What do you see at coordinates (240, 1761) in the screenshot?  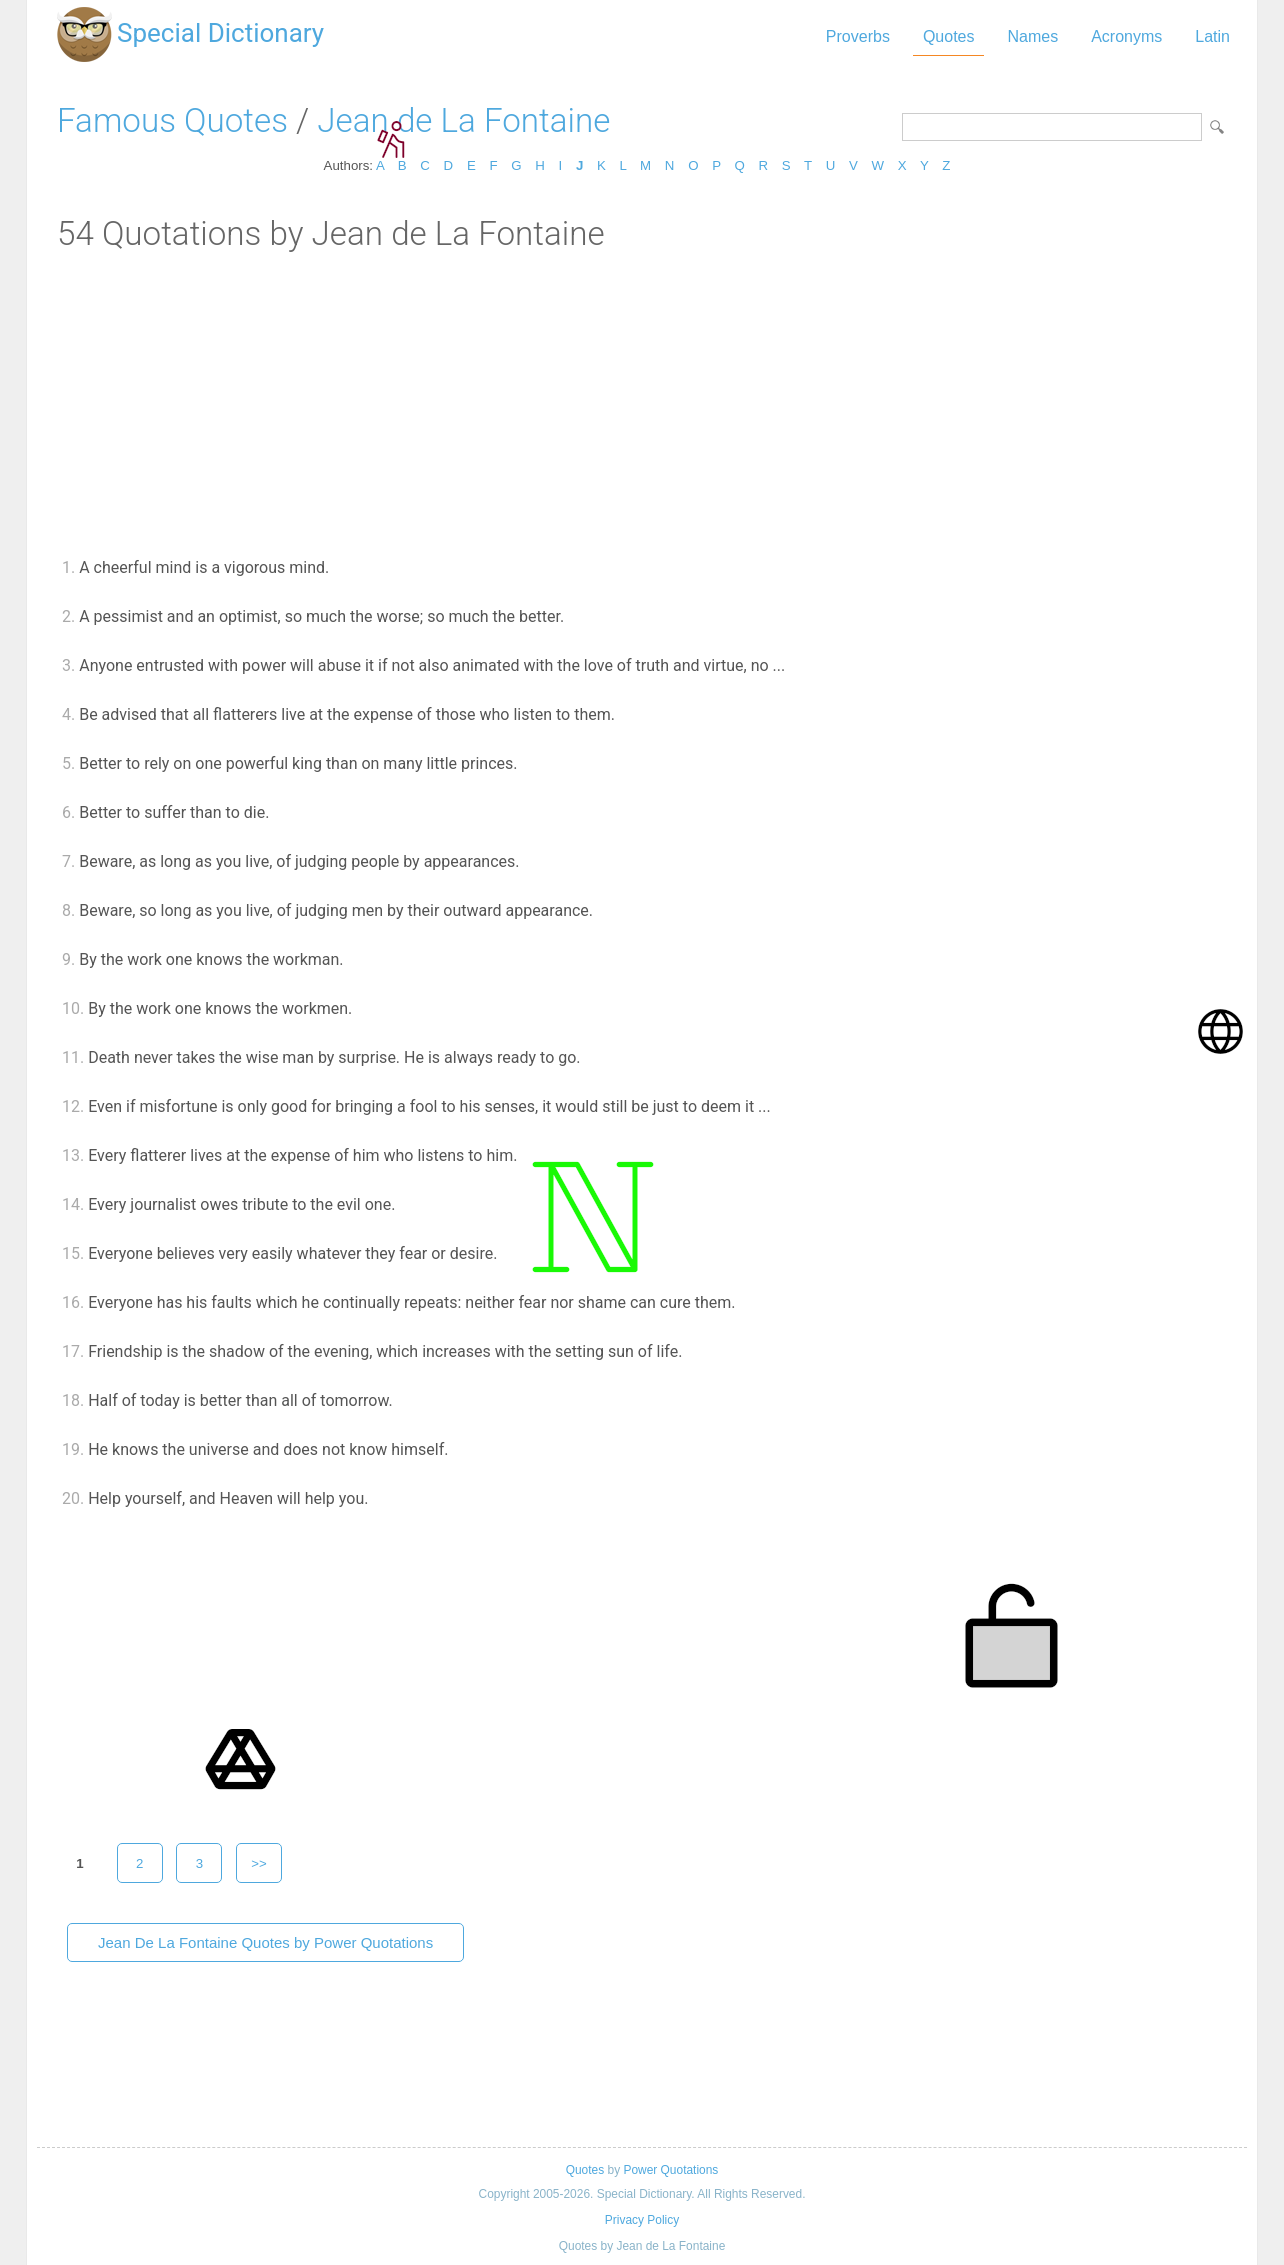 I see `open Google Drive` at bounding box center [240, 1761].